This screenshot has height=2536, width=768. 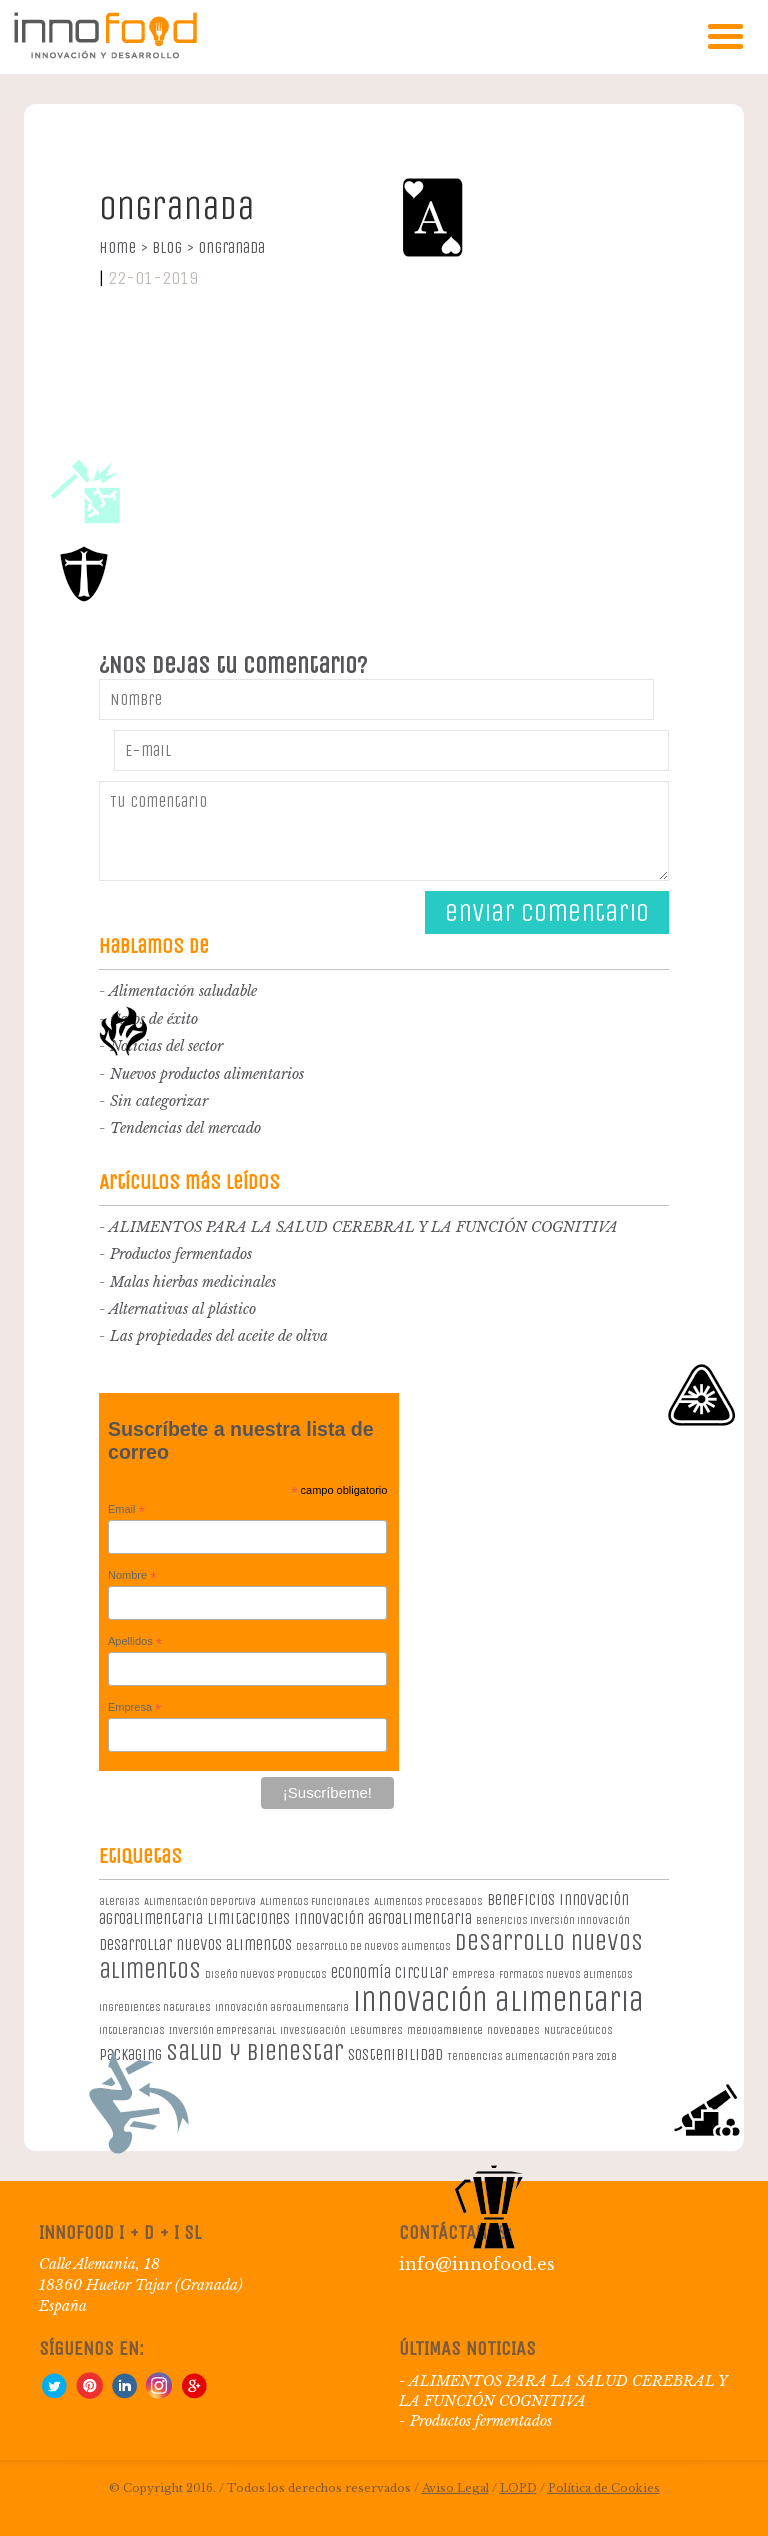 What do you see at coordinates (432, 217) in the screenshot?
I see `play a card game or solitaire` at bounding box center [432, 217].